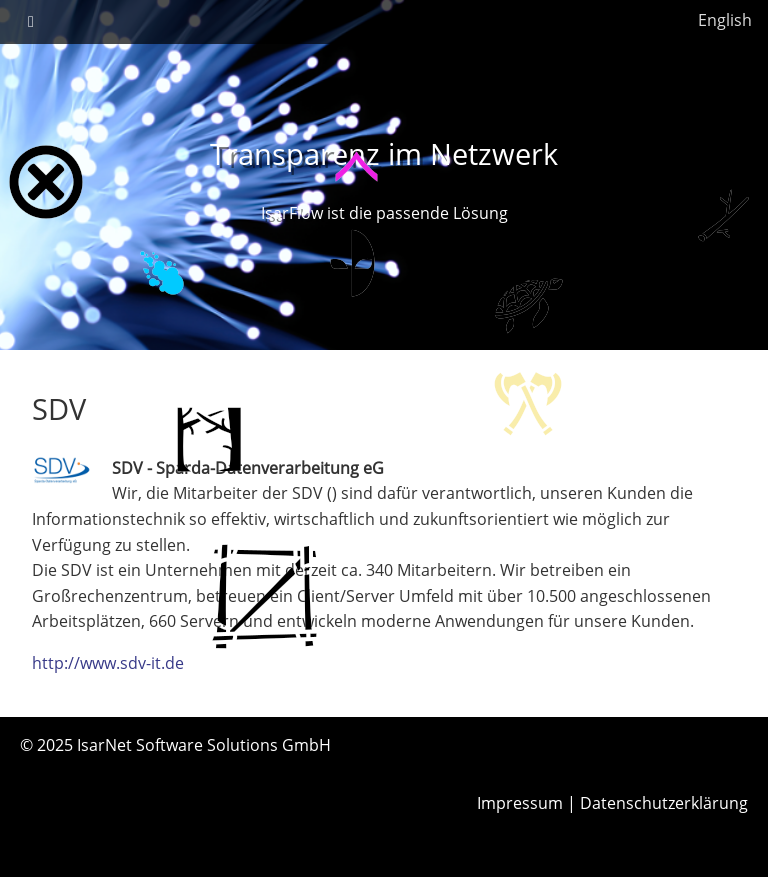 The width and height of the screenshot is (768, 877). Describe the element at coordinates (209, 440) in the screenshot. I see `enter a forest zone or nature area` at that location.